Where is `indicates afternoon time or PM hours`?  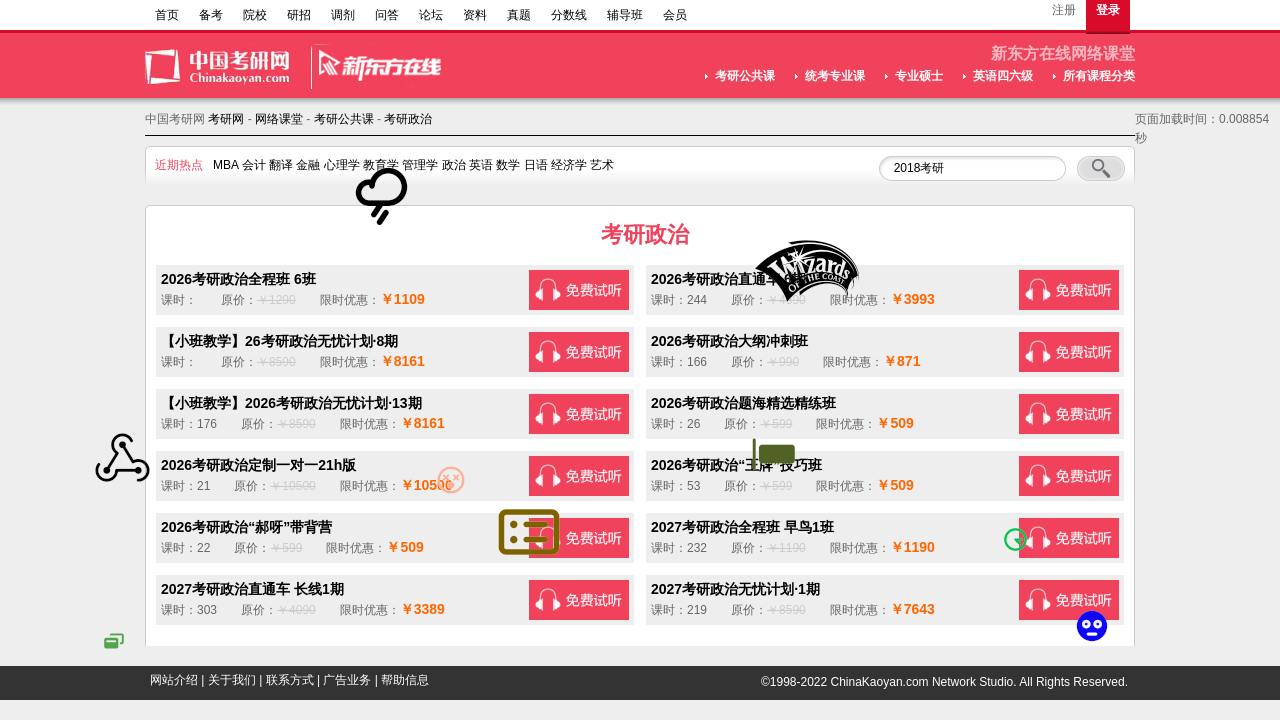 indicates afternoon time or PM hours is located at coordinates (1015, 539).